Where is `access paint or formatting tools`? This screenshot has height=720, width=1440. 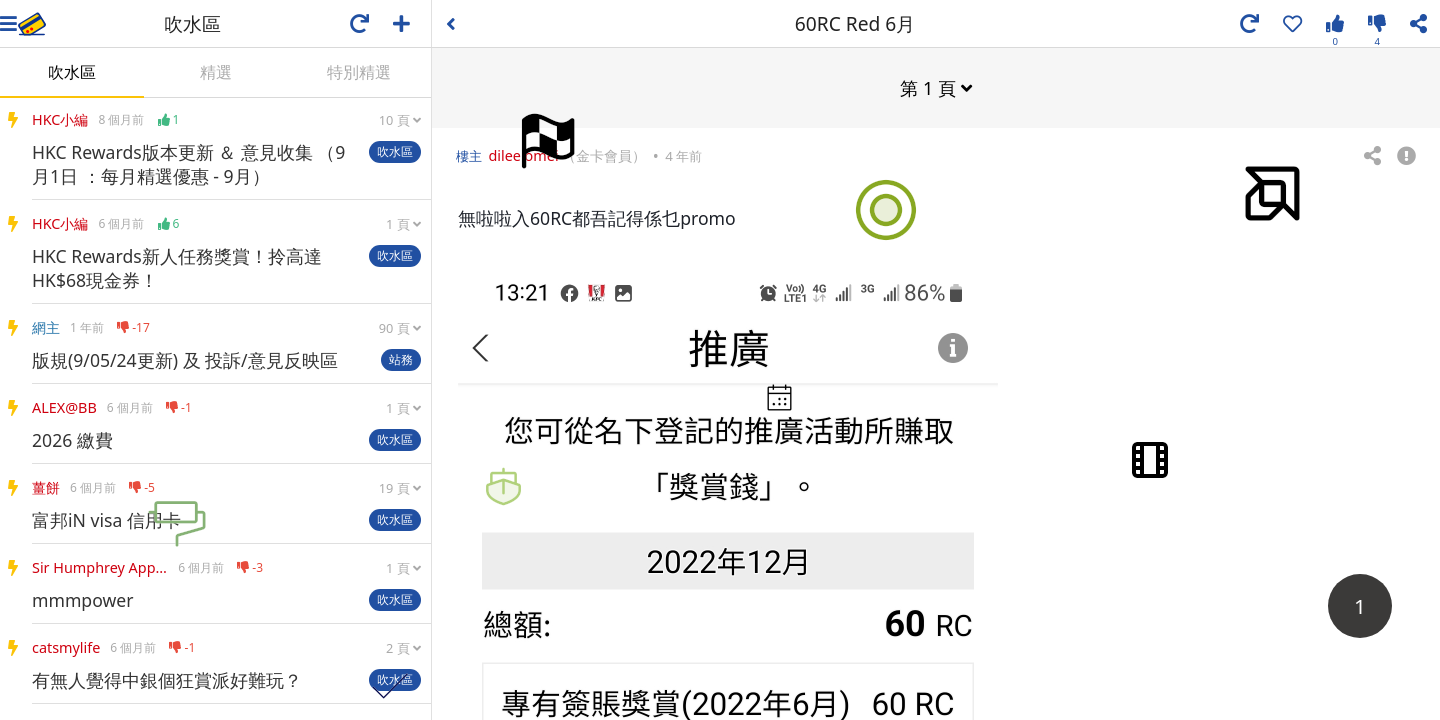
access paint or formatting tools is located at coordinates (177, 520).